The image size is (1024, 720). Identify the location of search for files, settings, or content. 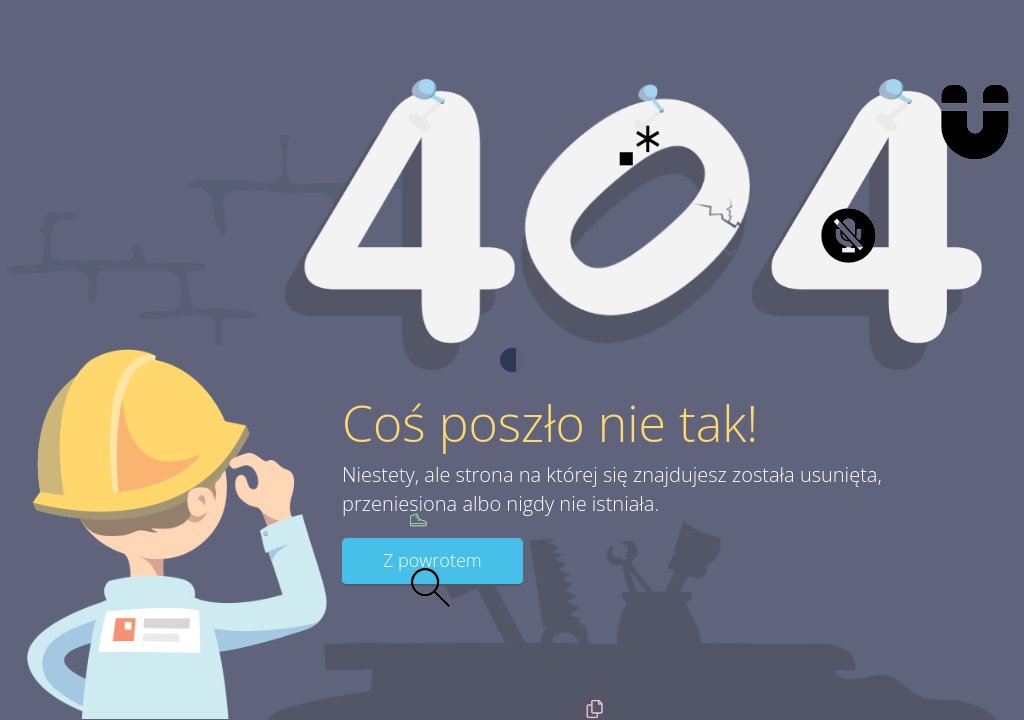
(430, 587).